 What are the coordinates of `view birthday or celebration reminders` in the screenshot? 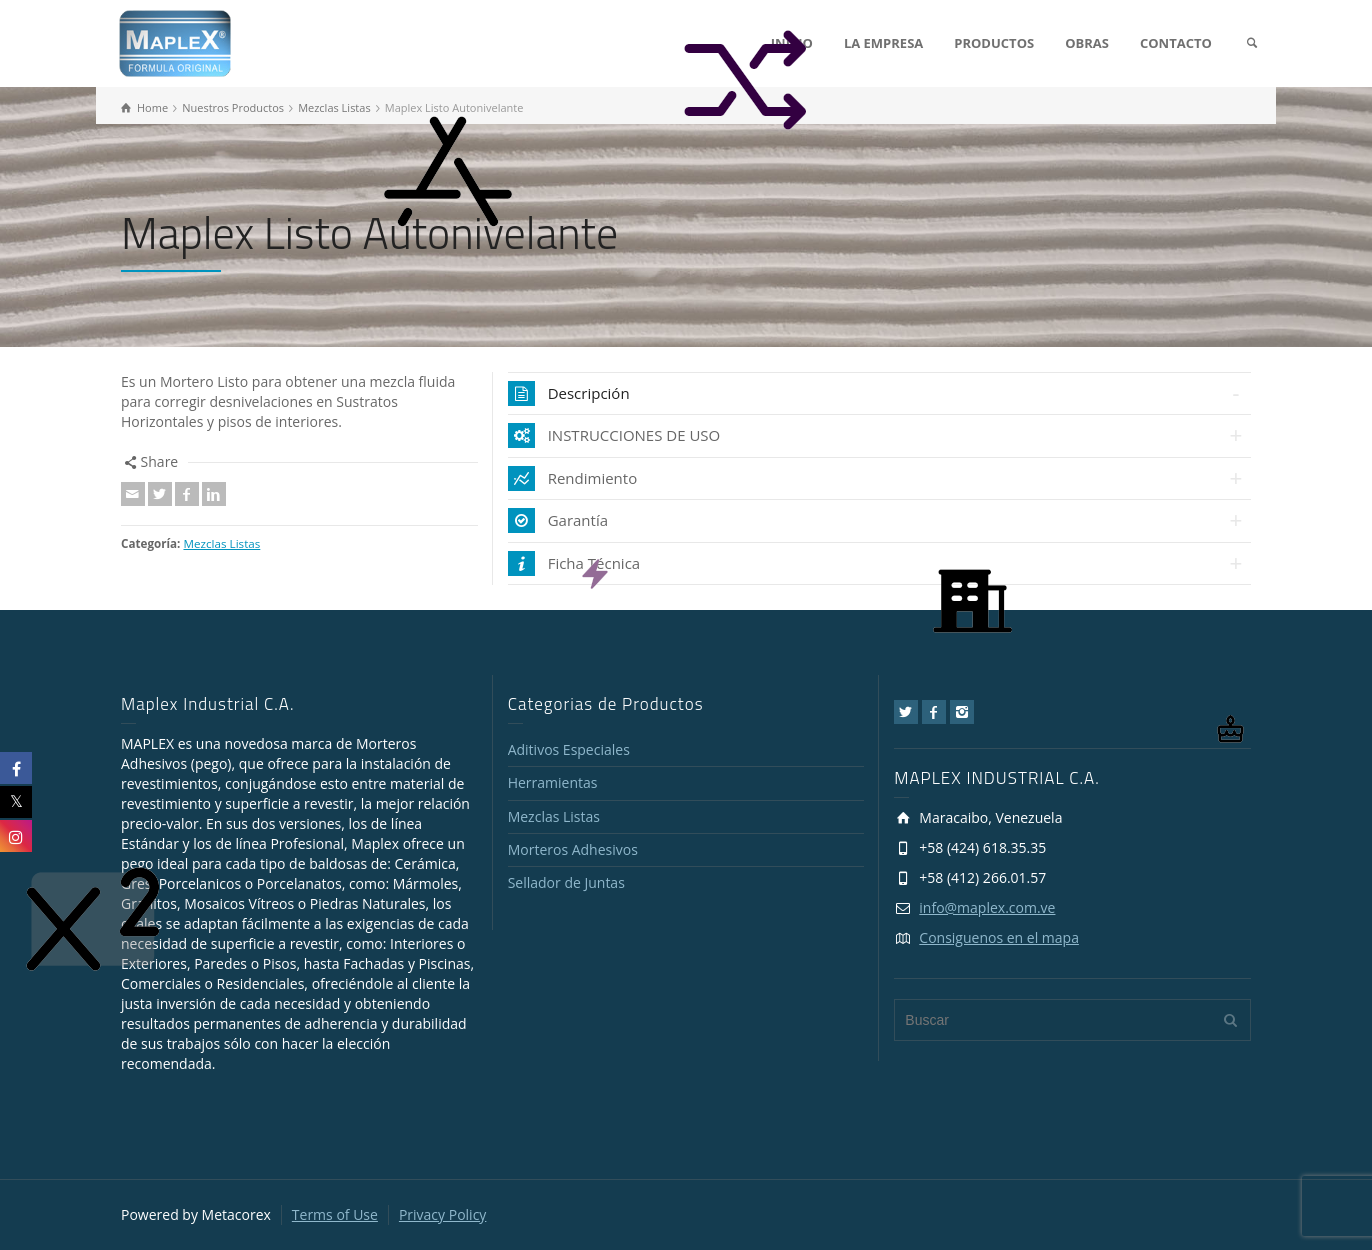 It's located at (1230, 730).